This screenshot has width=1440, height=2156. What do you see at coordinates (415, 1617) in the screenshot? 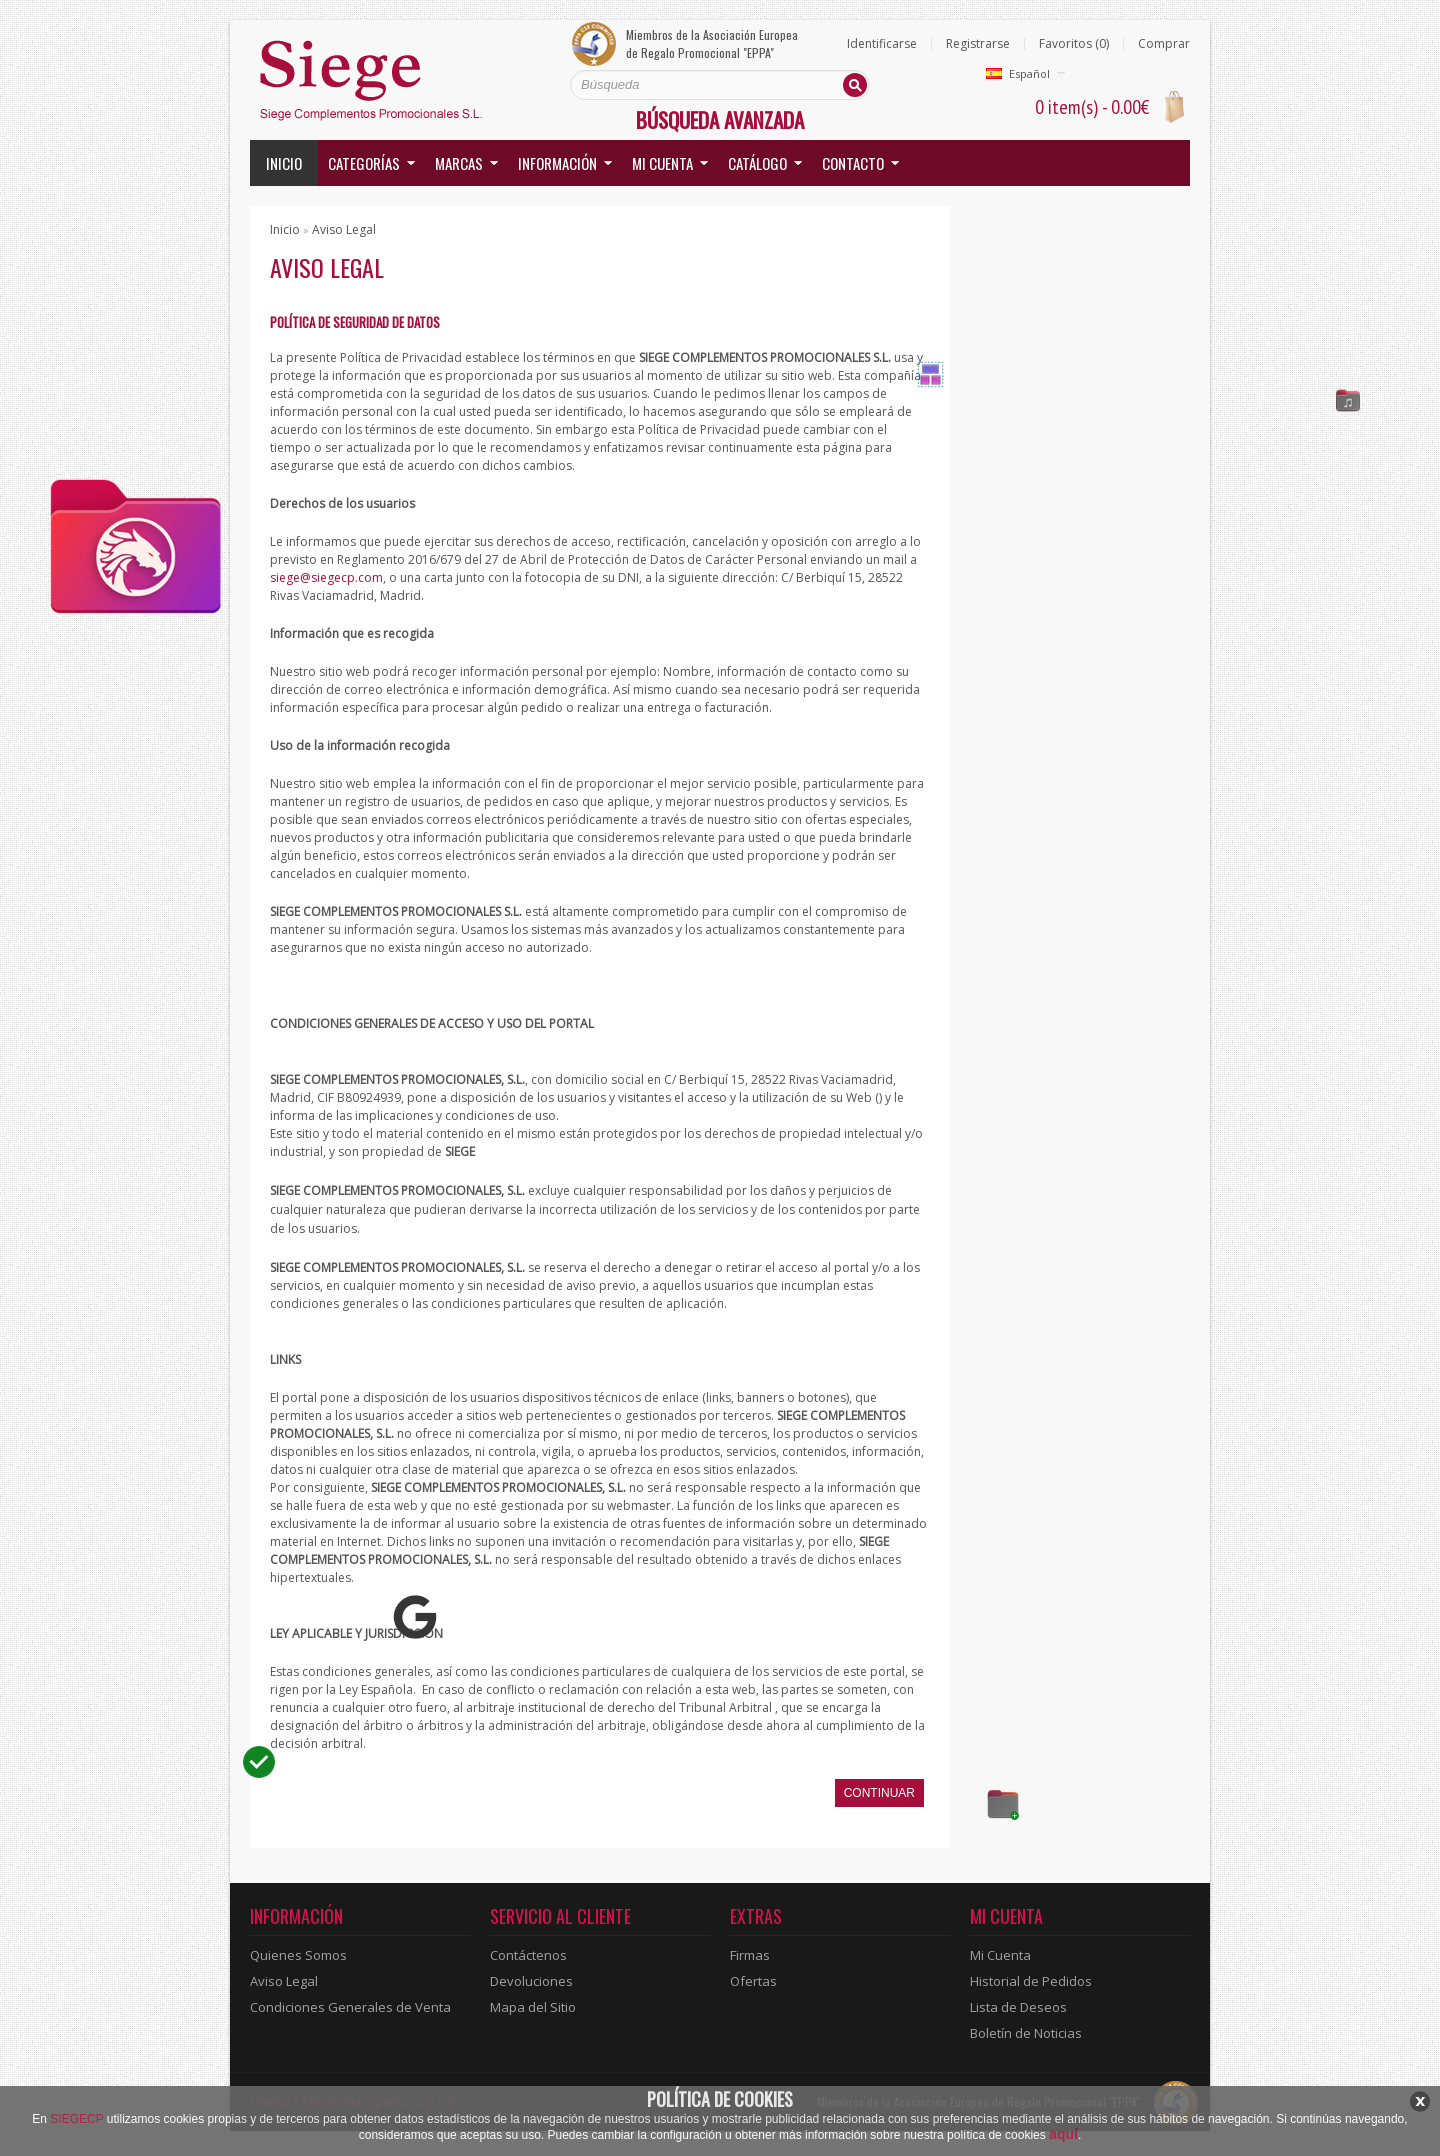
I see `sign in with your Google account` at bounding box center [415, 1617].